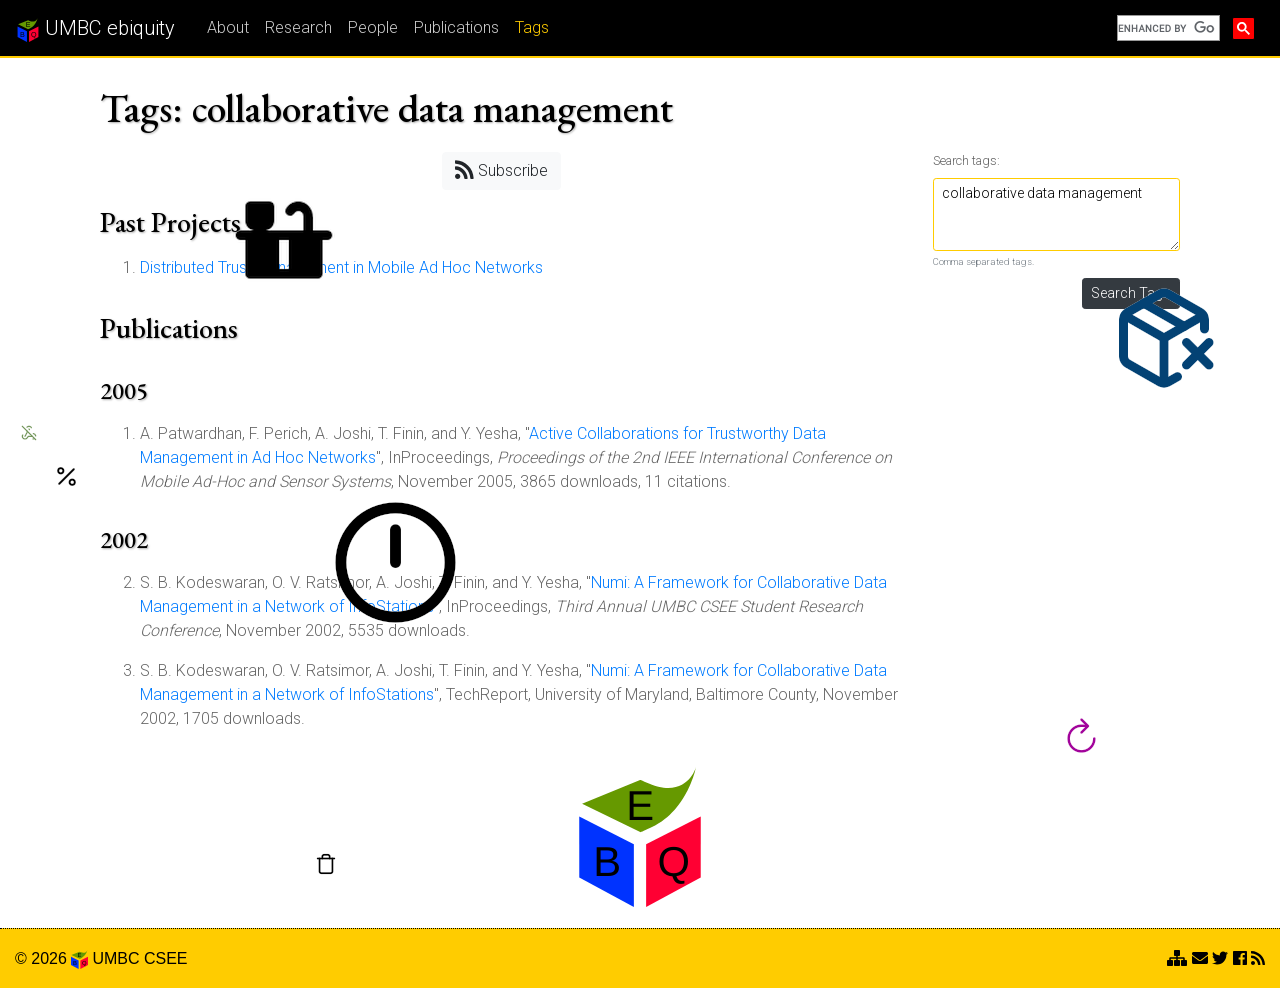 Image resolution: width=1280 pixels, height=988 pixels. What do you see at coordinates (1081, 735) in the screenshot?
I see `refresh or reload the current page` at bounding box center [1081, 735].